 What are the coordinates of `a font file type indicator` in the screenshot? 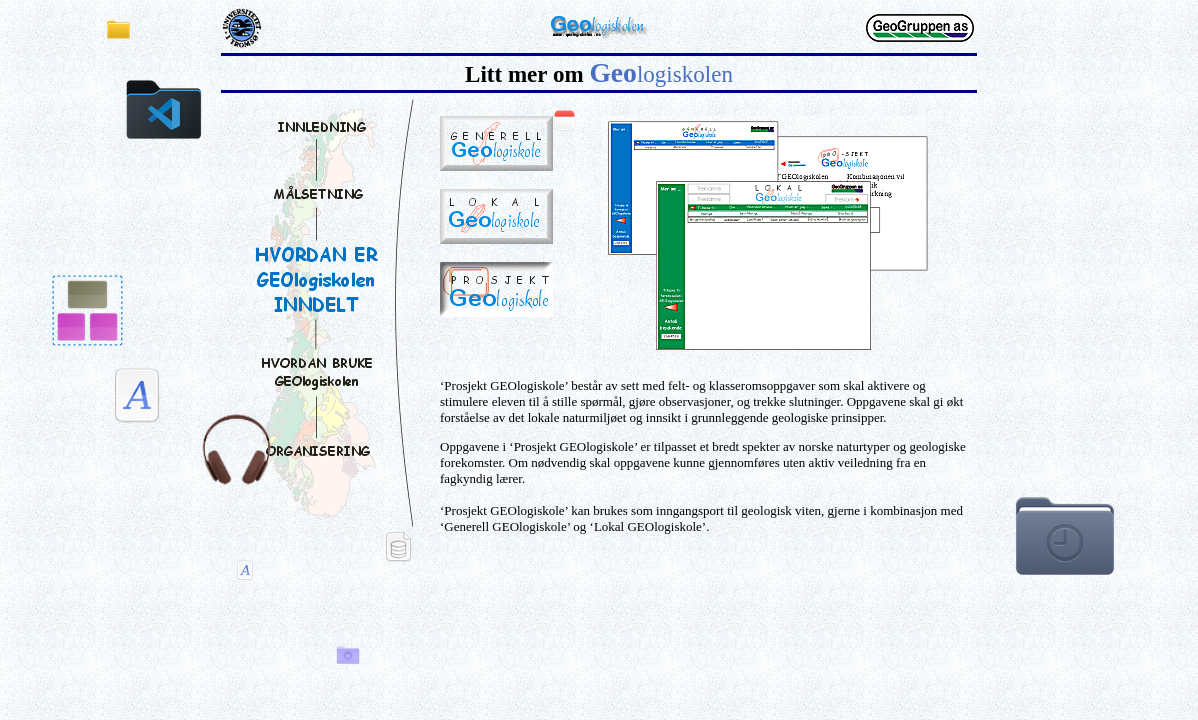 It's located at (137, 395).